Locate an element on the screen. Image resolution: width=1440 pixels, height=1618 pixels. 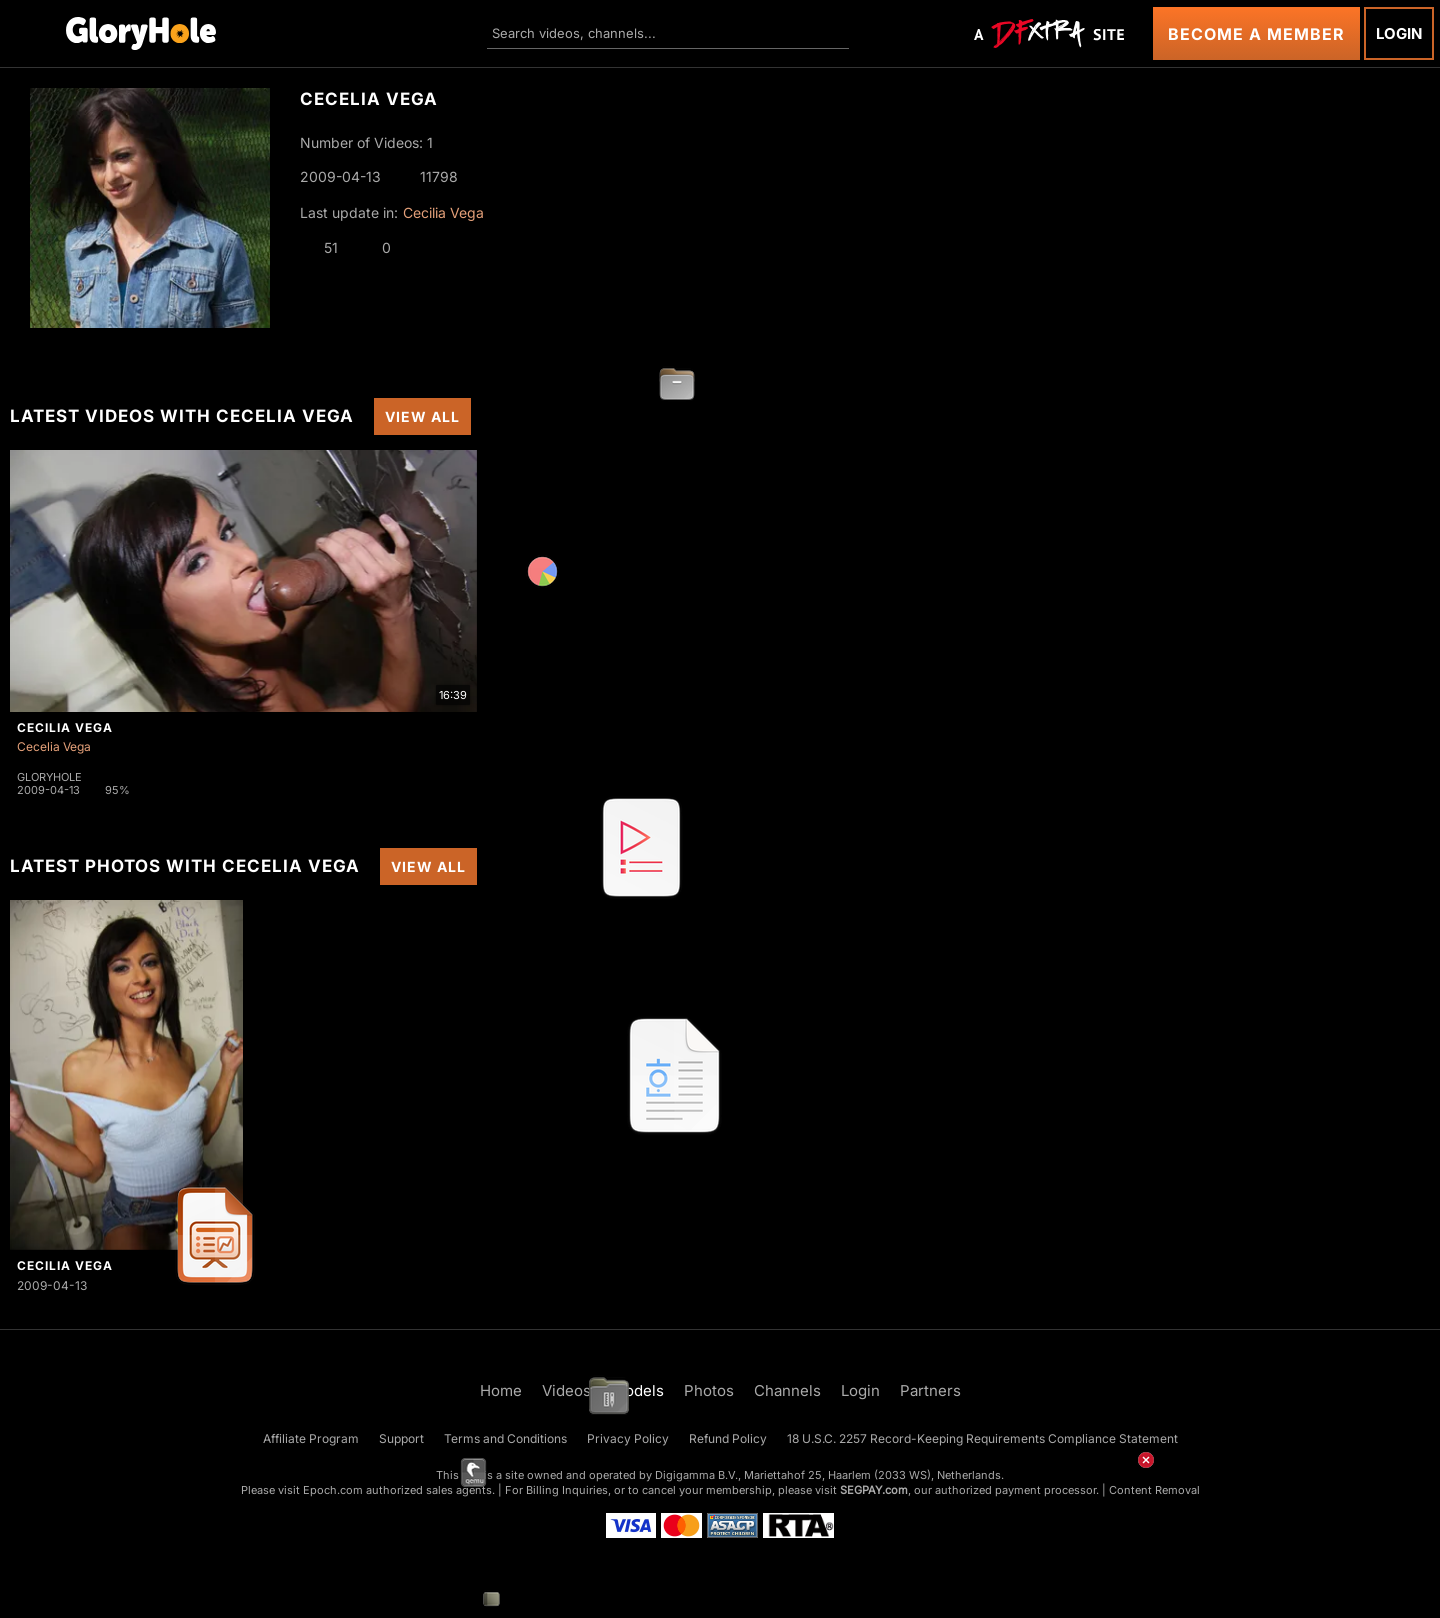
open file manager application is located at coordinates (677, 384).